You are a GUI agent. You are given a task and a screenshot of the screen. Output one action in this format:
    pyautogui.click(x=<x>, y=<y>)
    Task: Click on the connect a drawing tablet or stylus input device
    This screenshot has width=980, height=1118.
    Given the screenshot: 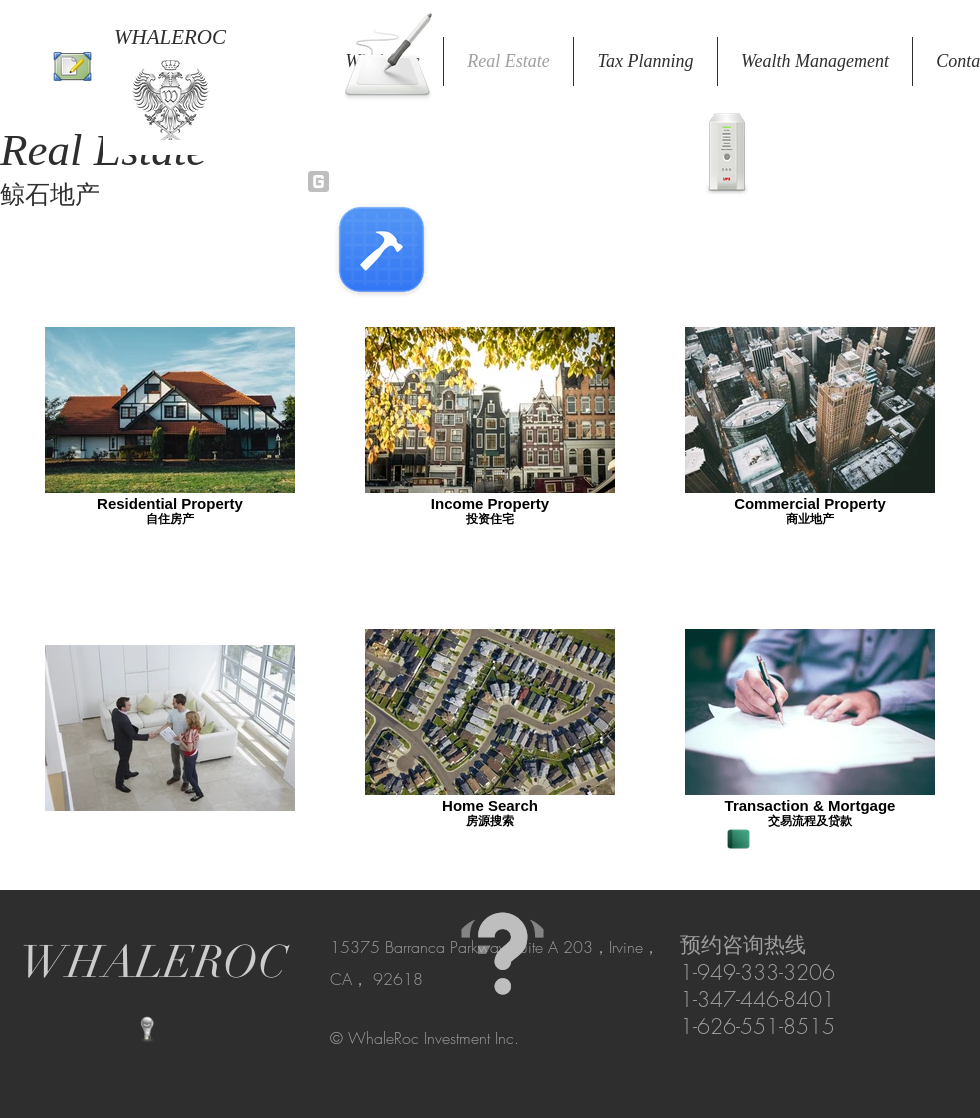 What is the action you would take?
    pyautogui.click(x=389, y=57)
    